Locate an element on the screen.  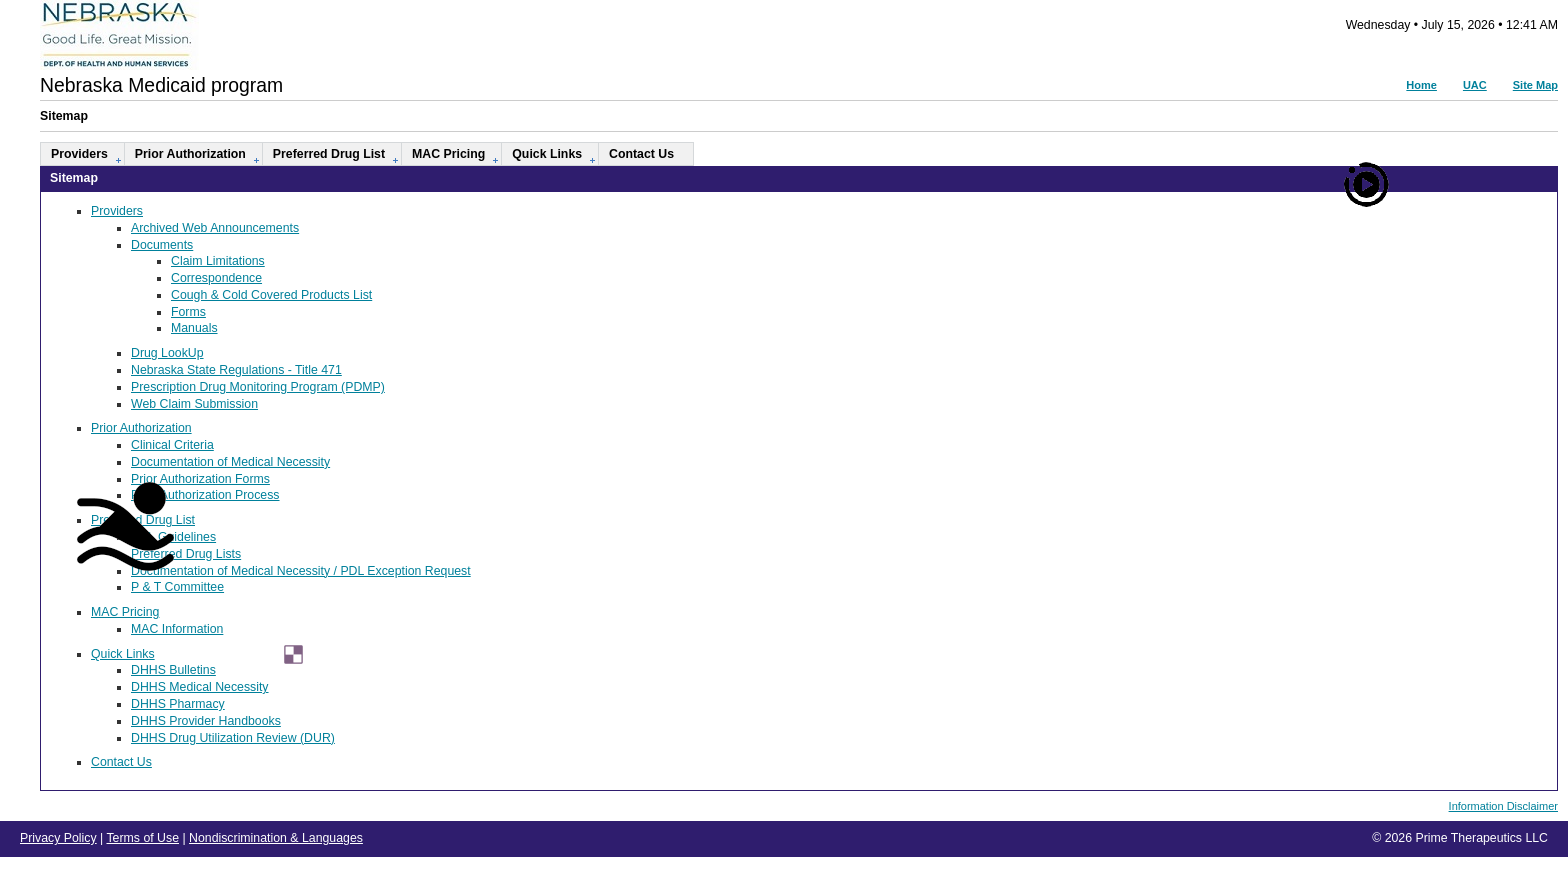
enable motion photos capture is located at coordinates (1366, 184).